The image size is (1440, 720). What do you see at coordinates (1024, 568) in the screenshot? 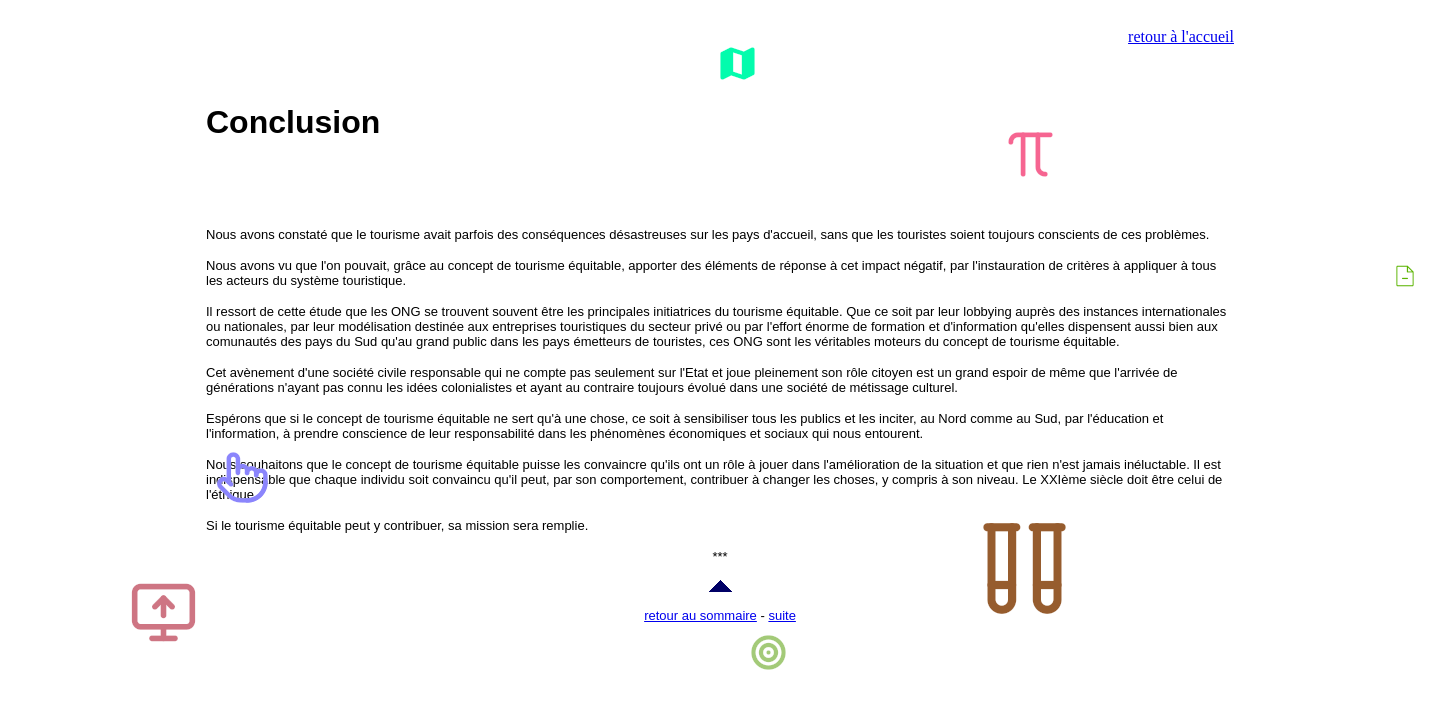
I see `access lab results or diagnostics` at bounding box center [1024, 568].